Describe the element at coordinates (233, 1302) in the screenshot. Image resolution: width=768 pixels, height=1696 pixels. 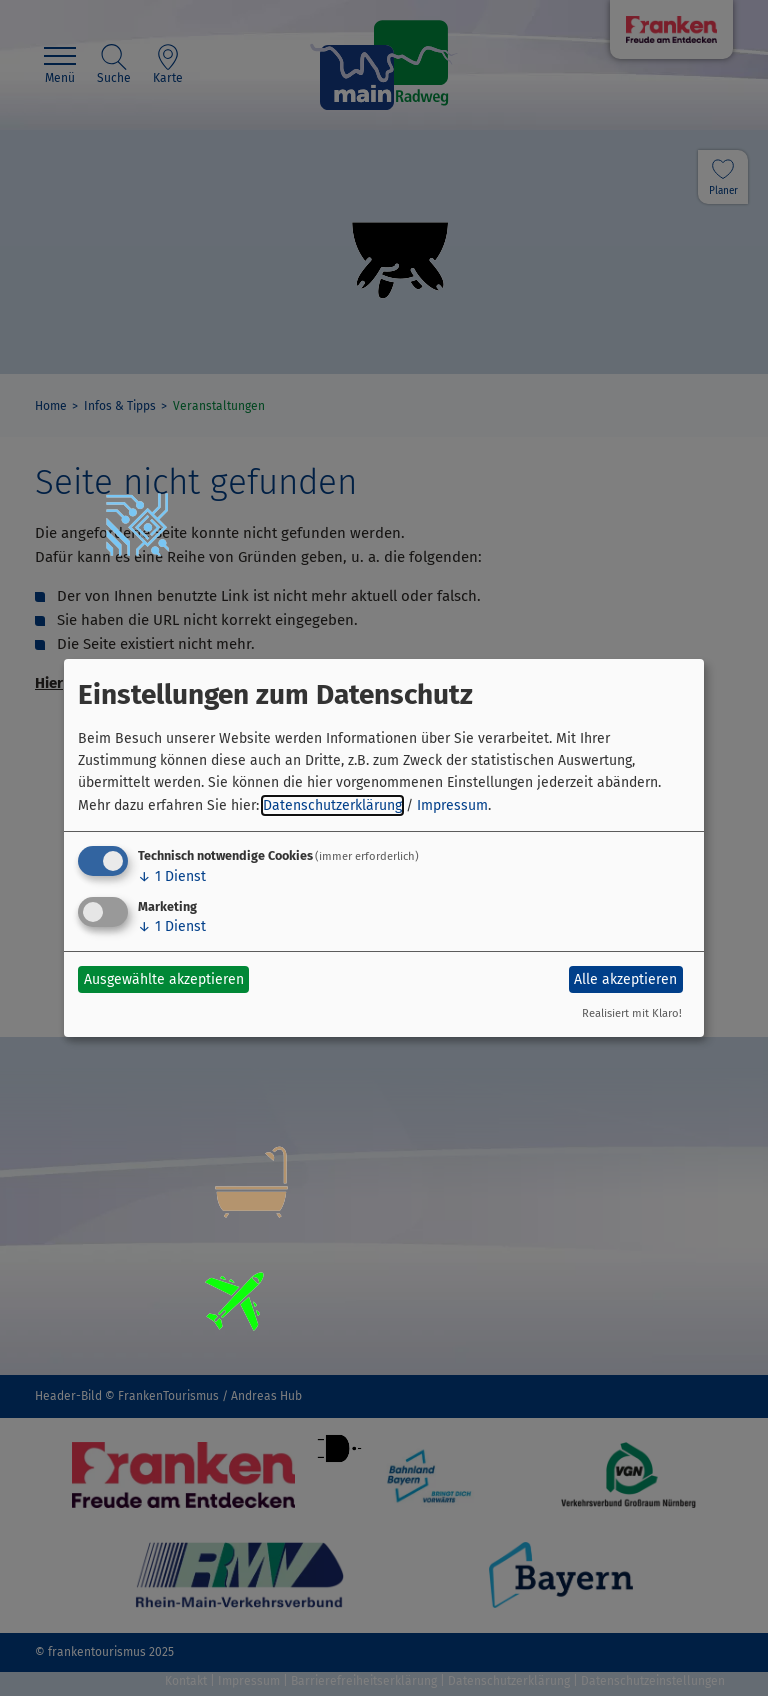
I see `access flight booking or travel options` at that location.